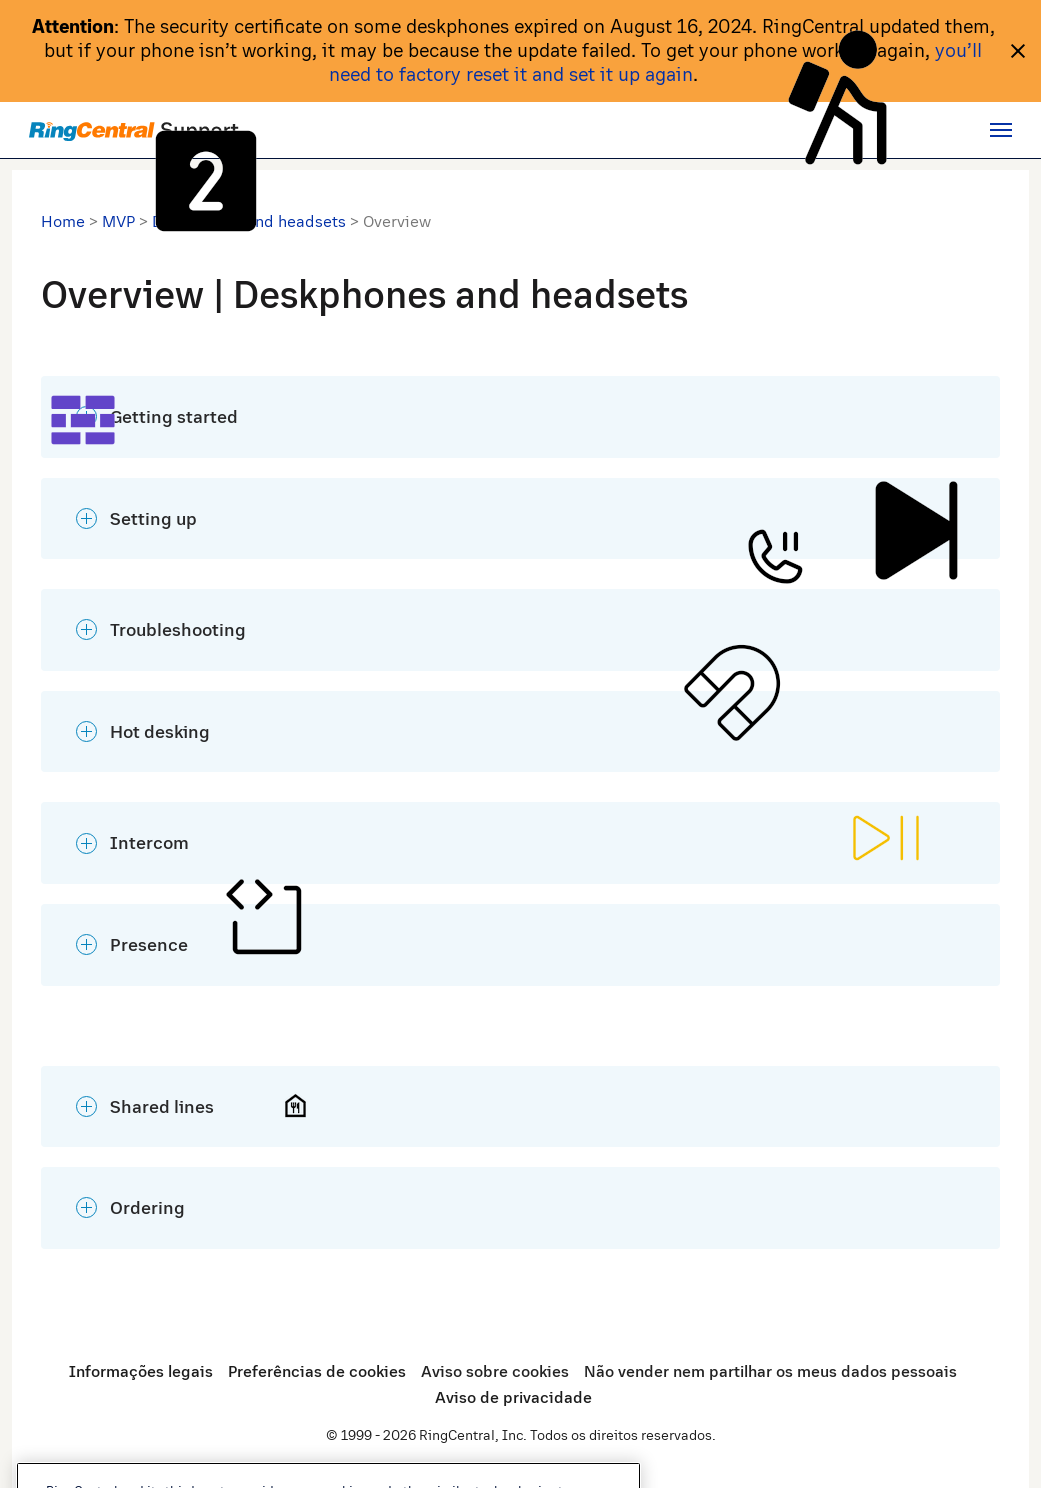 This screenshot has height=1488, width=1041. Describe the element at coordinates (734, 691) in the screenshot. I see `attract or pull related items together` at that location.